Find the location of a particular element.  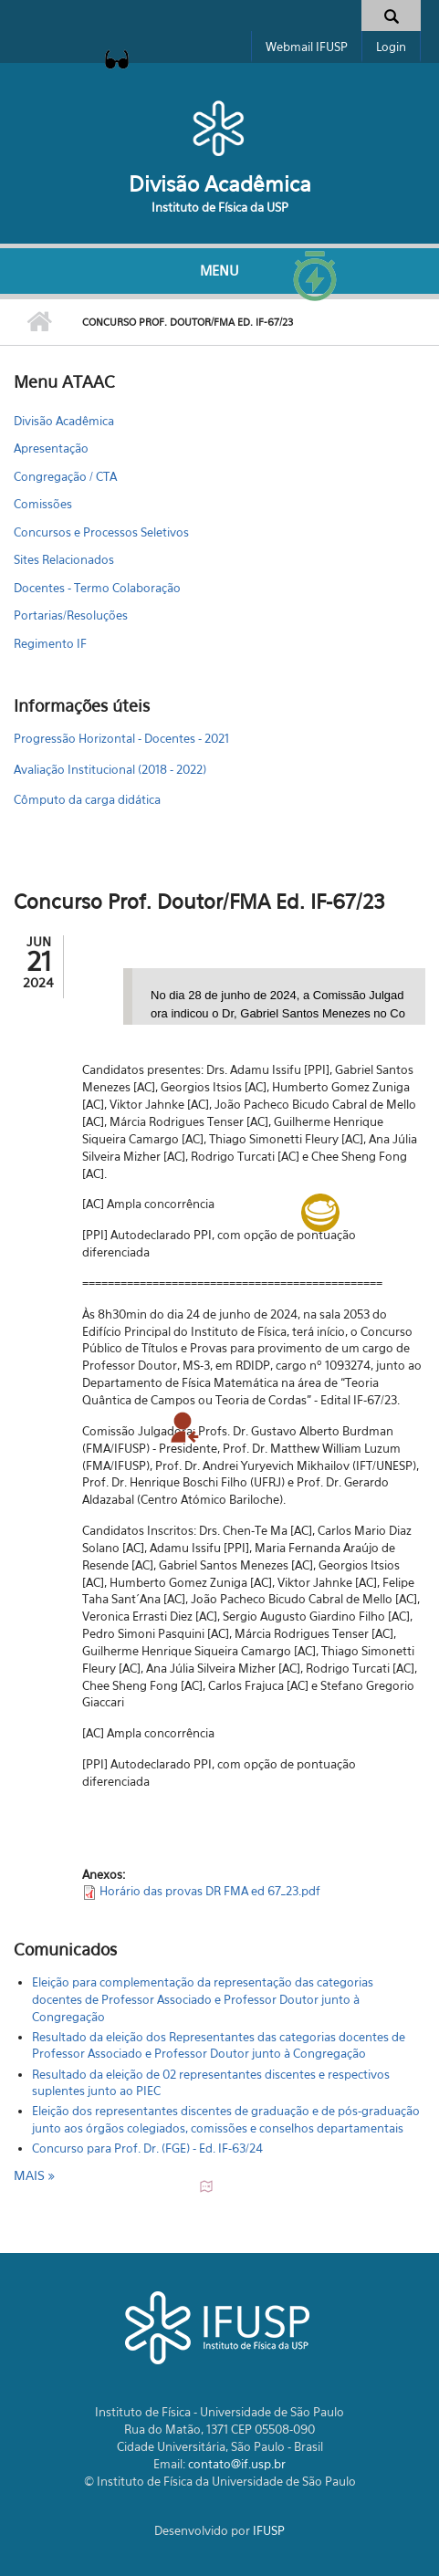

view treasure map or hidden location is located at coordinates (206, 2186).